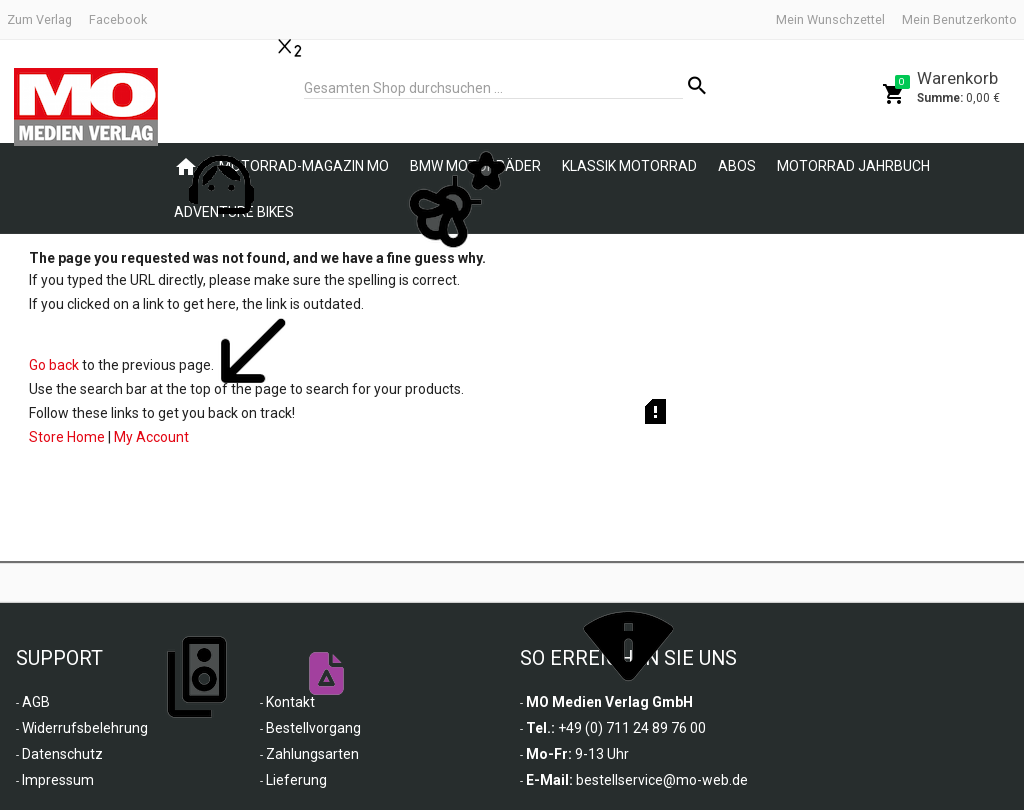  What do you see at coordinates (326, 673) in the screenshot?
I see `view file changes or differences` at bounding box center [326, 673].